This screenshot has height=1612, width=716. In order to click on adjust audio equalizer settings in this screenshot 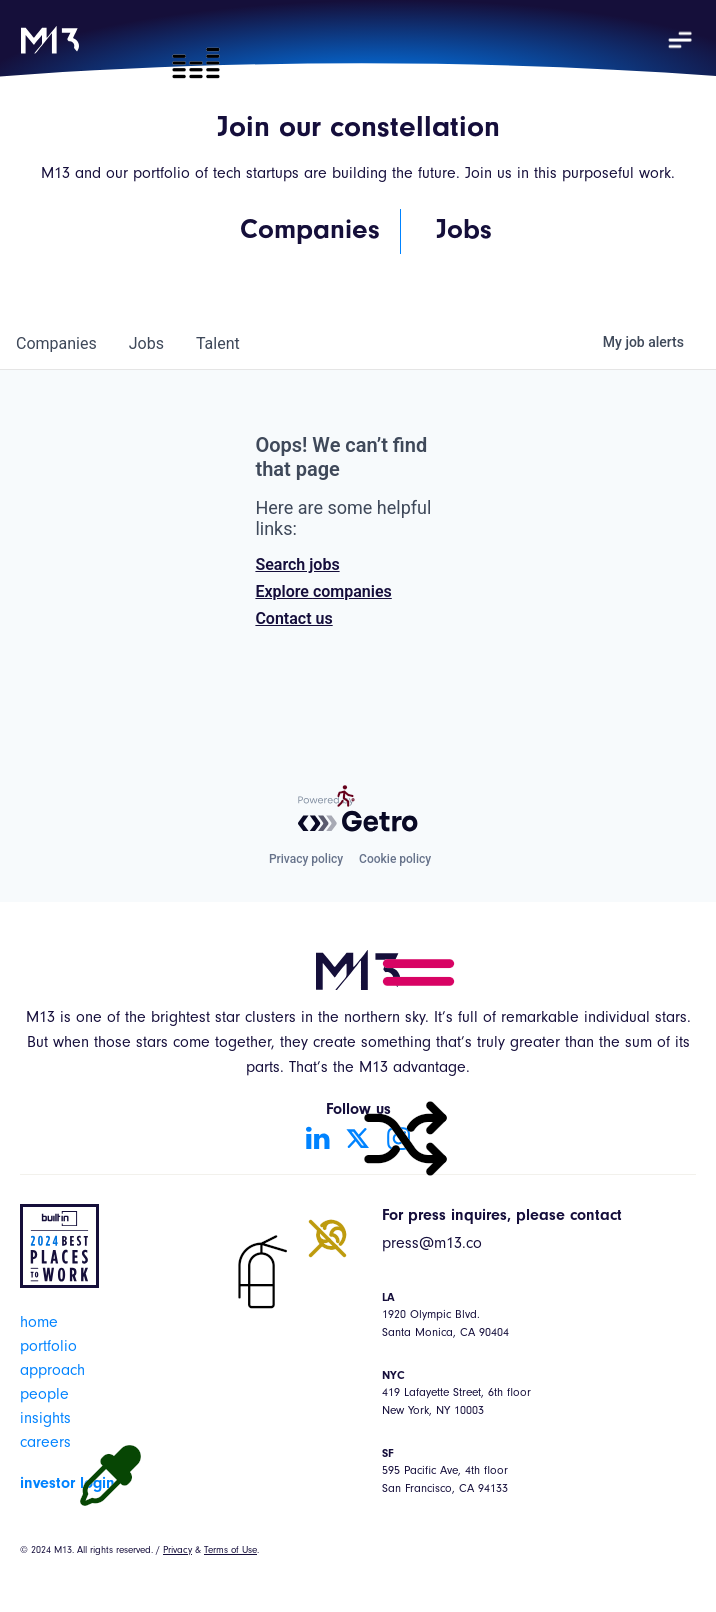, I will do `click(196, 63)`.